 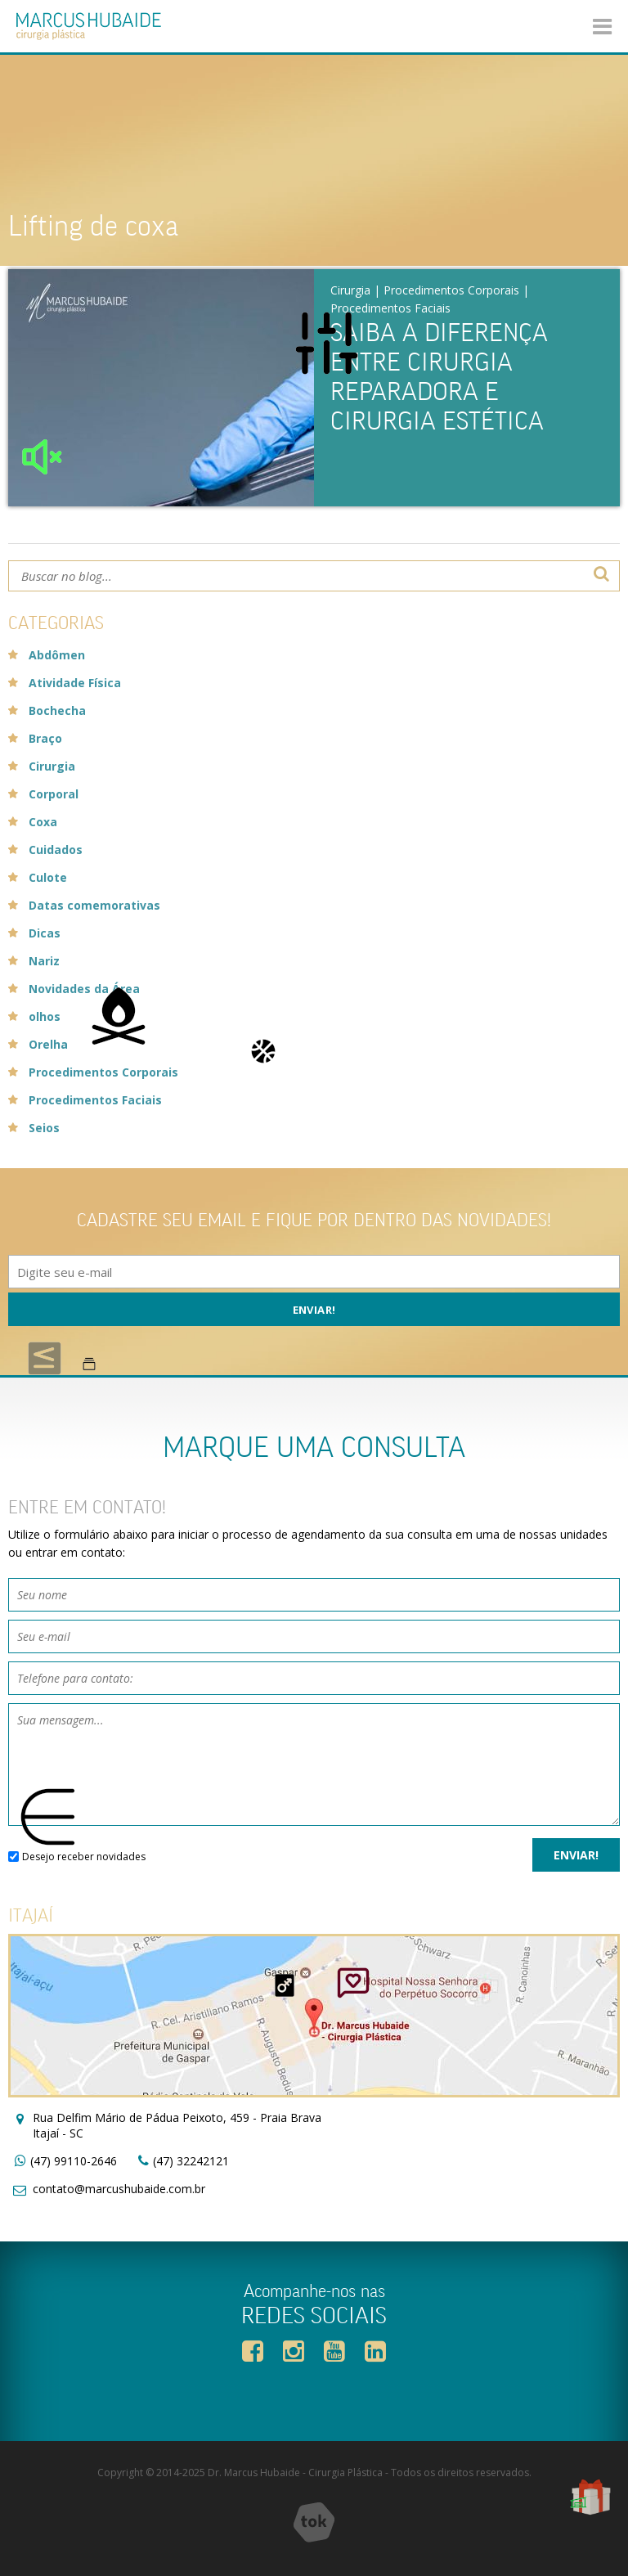 What do you see at coordinates (44, 1358) in the screenshot?
I see `less than or equal to comparison operator` at bounding box center [44, 1358].